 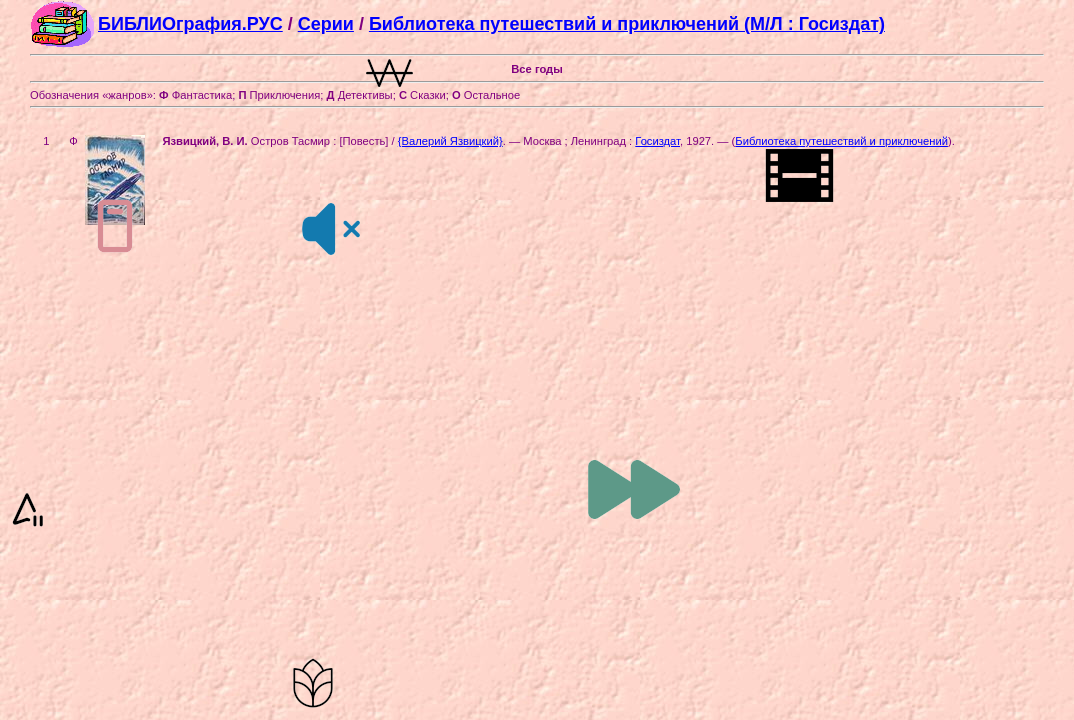 What do you see at coordinates (115, 226) in the screenshot?
I see `mobile device speaker settings` at bounding box center [115, 226].